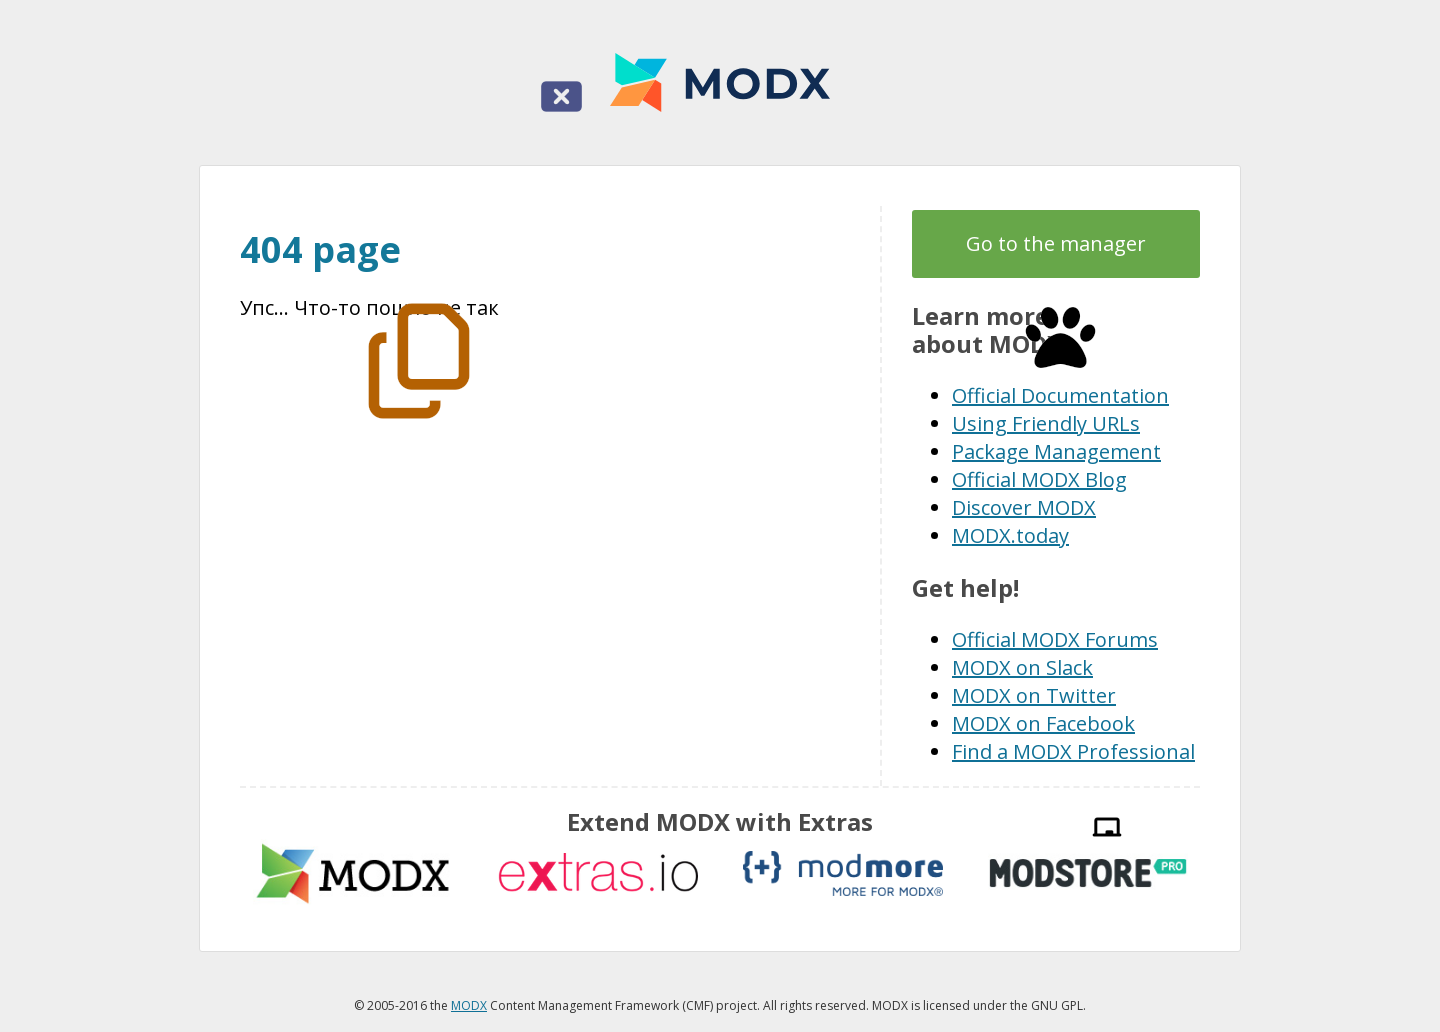  I want to click on access presentation or teaching mode, so click(1107, 827).